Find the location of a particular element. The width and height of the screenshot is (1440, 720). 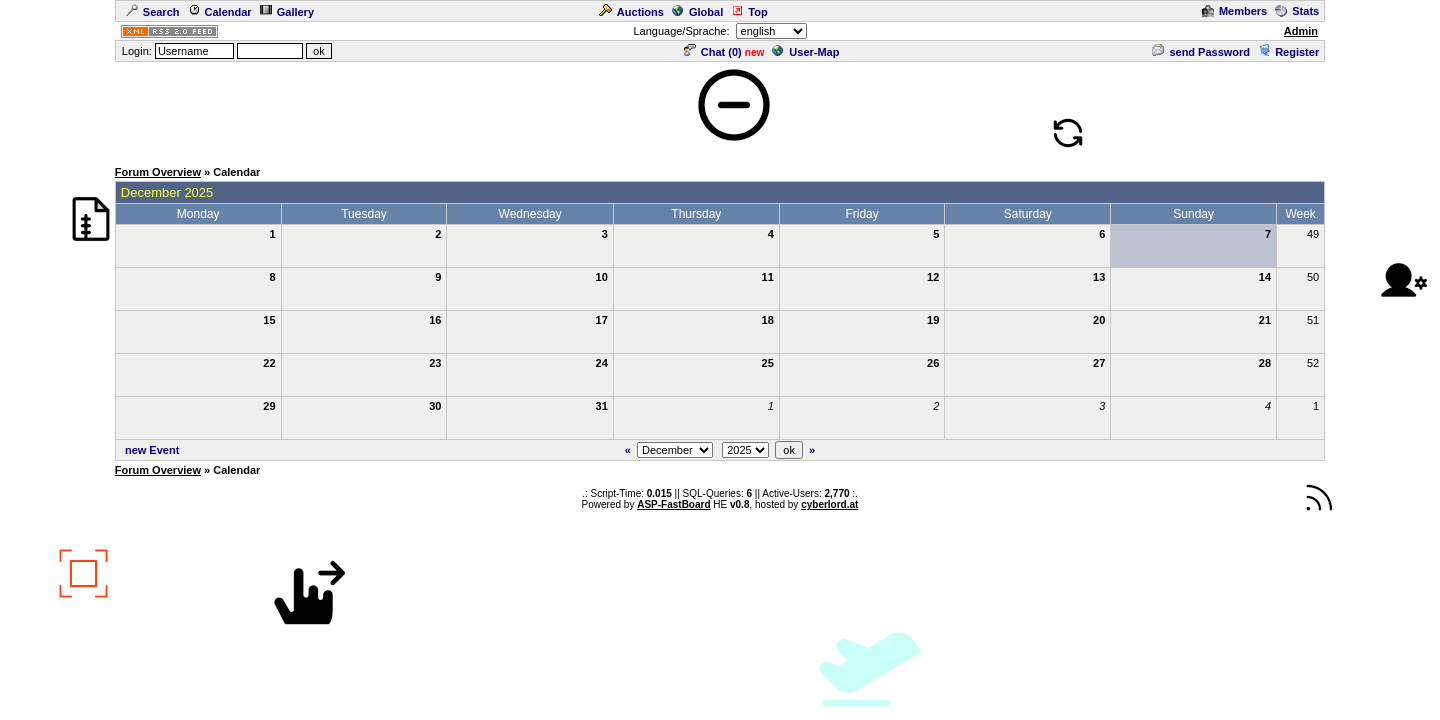

remove an item from a list is located at coordinates (734, 105).